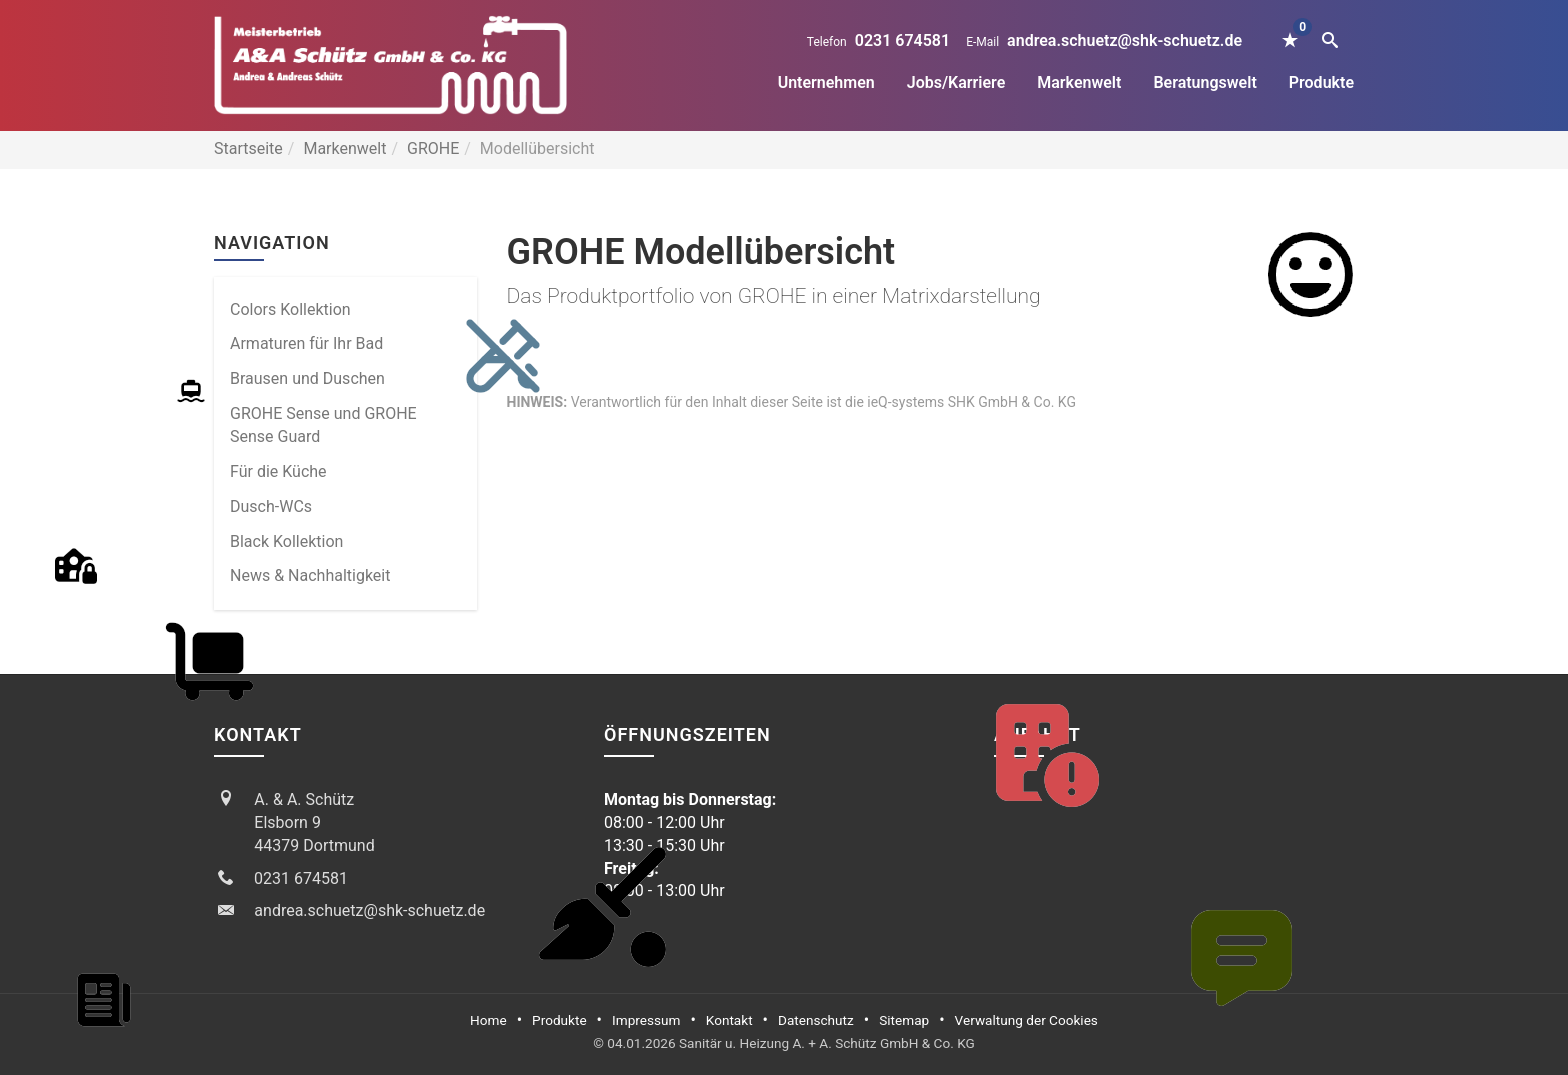 The image size is (1568, 1075). I want to click on access broomball game or sport features, so click(602, 903).